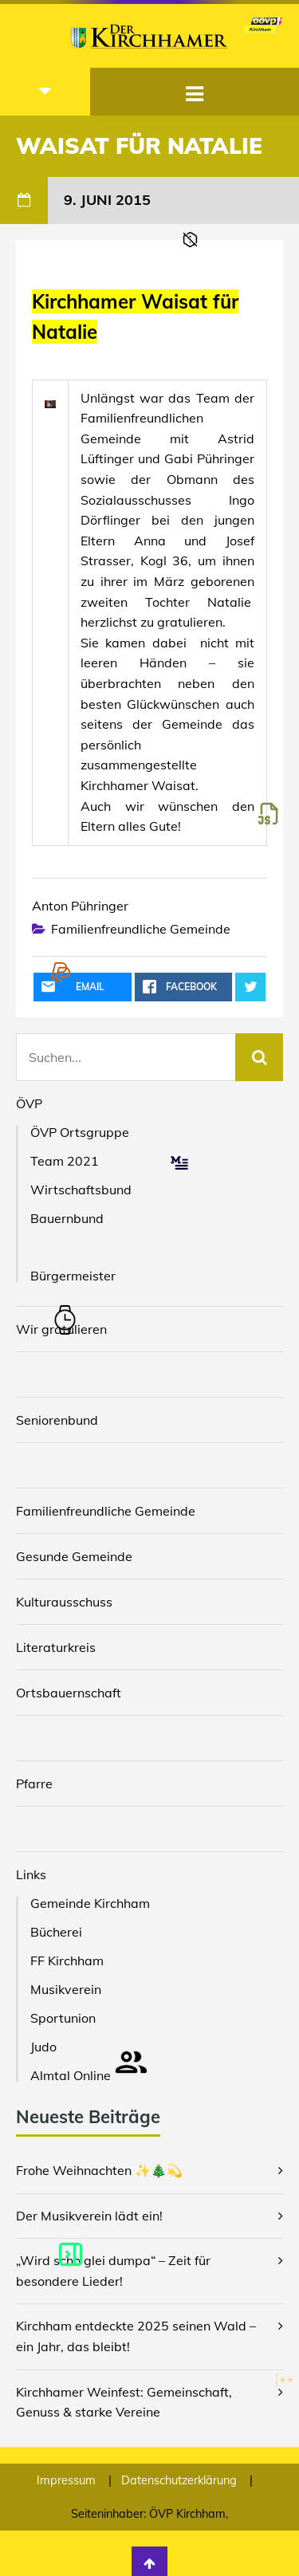 Image resolution: width=299 pixels, height=2576 pixels. I want to click on pay with PayPal, so click(60, 972).